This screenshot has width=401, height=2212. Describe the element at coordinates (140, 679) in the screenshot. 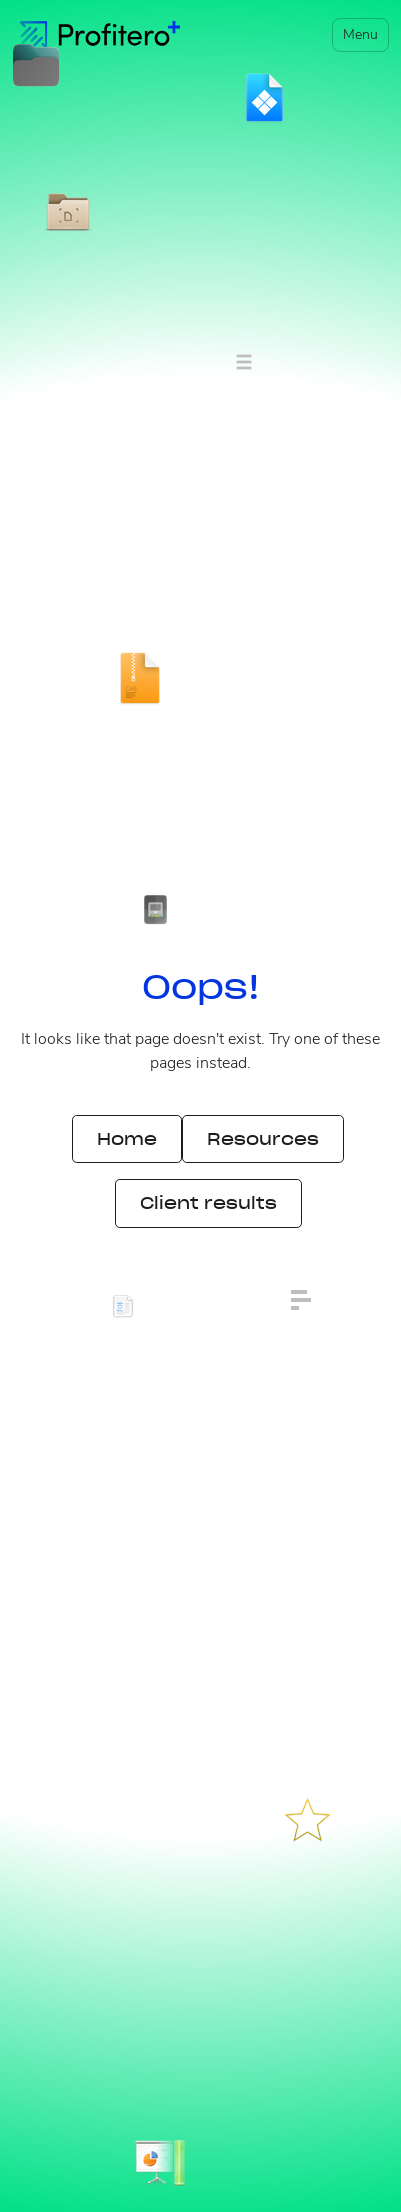

I see `a compressed cabinet (.cab) archive file` at that location.